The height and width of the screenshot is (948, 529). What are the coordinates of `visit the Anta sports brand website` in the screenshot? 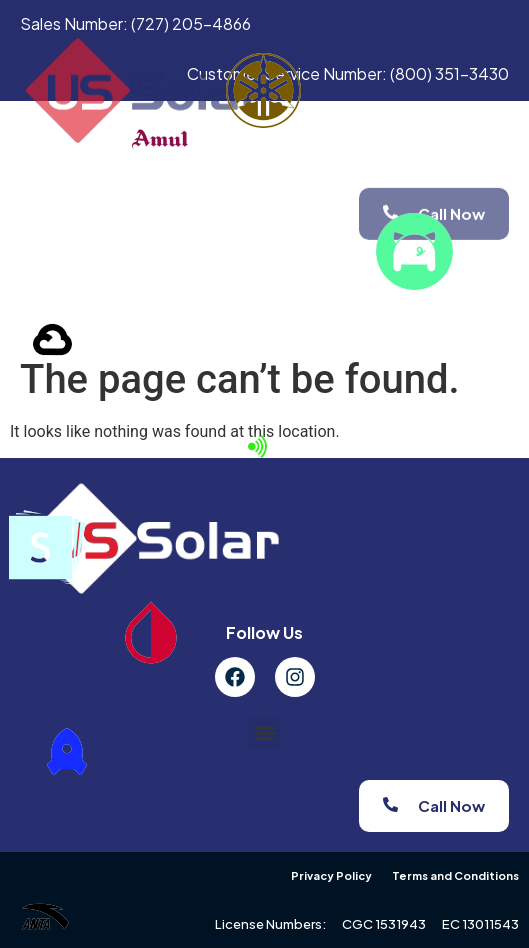 It's located at (45, 916).